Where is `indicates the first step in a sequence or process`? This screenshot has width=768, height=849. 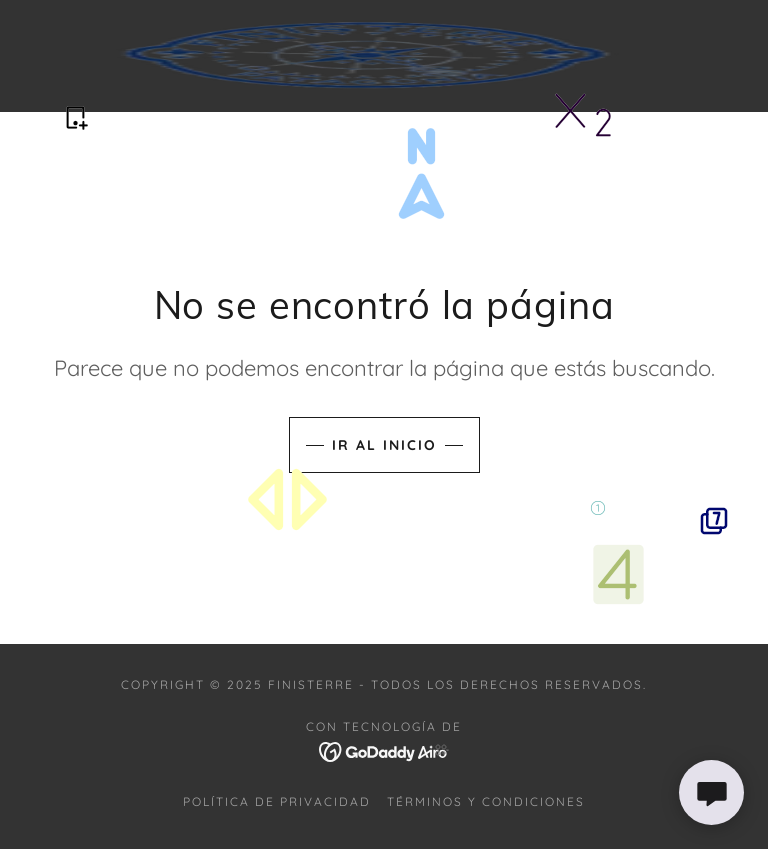 indicates the first step in a sequence or process is located at coordinates (598, 508).